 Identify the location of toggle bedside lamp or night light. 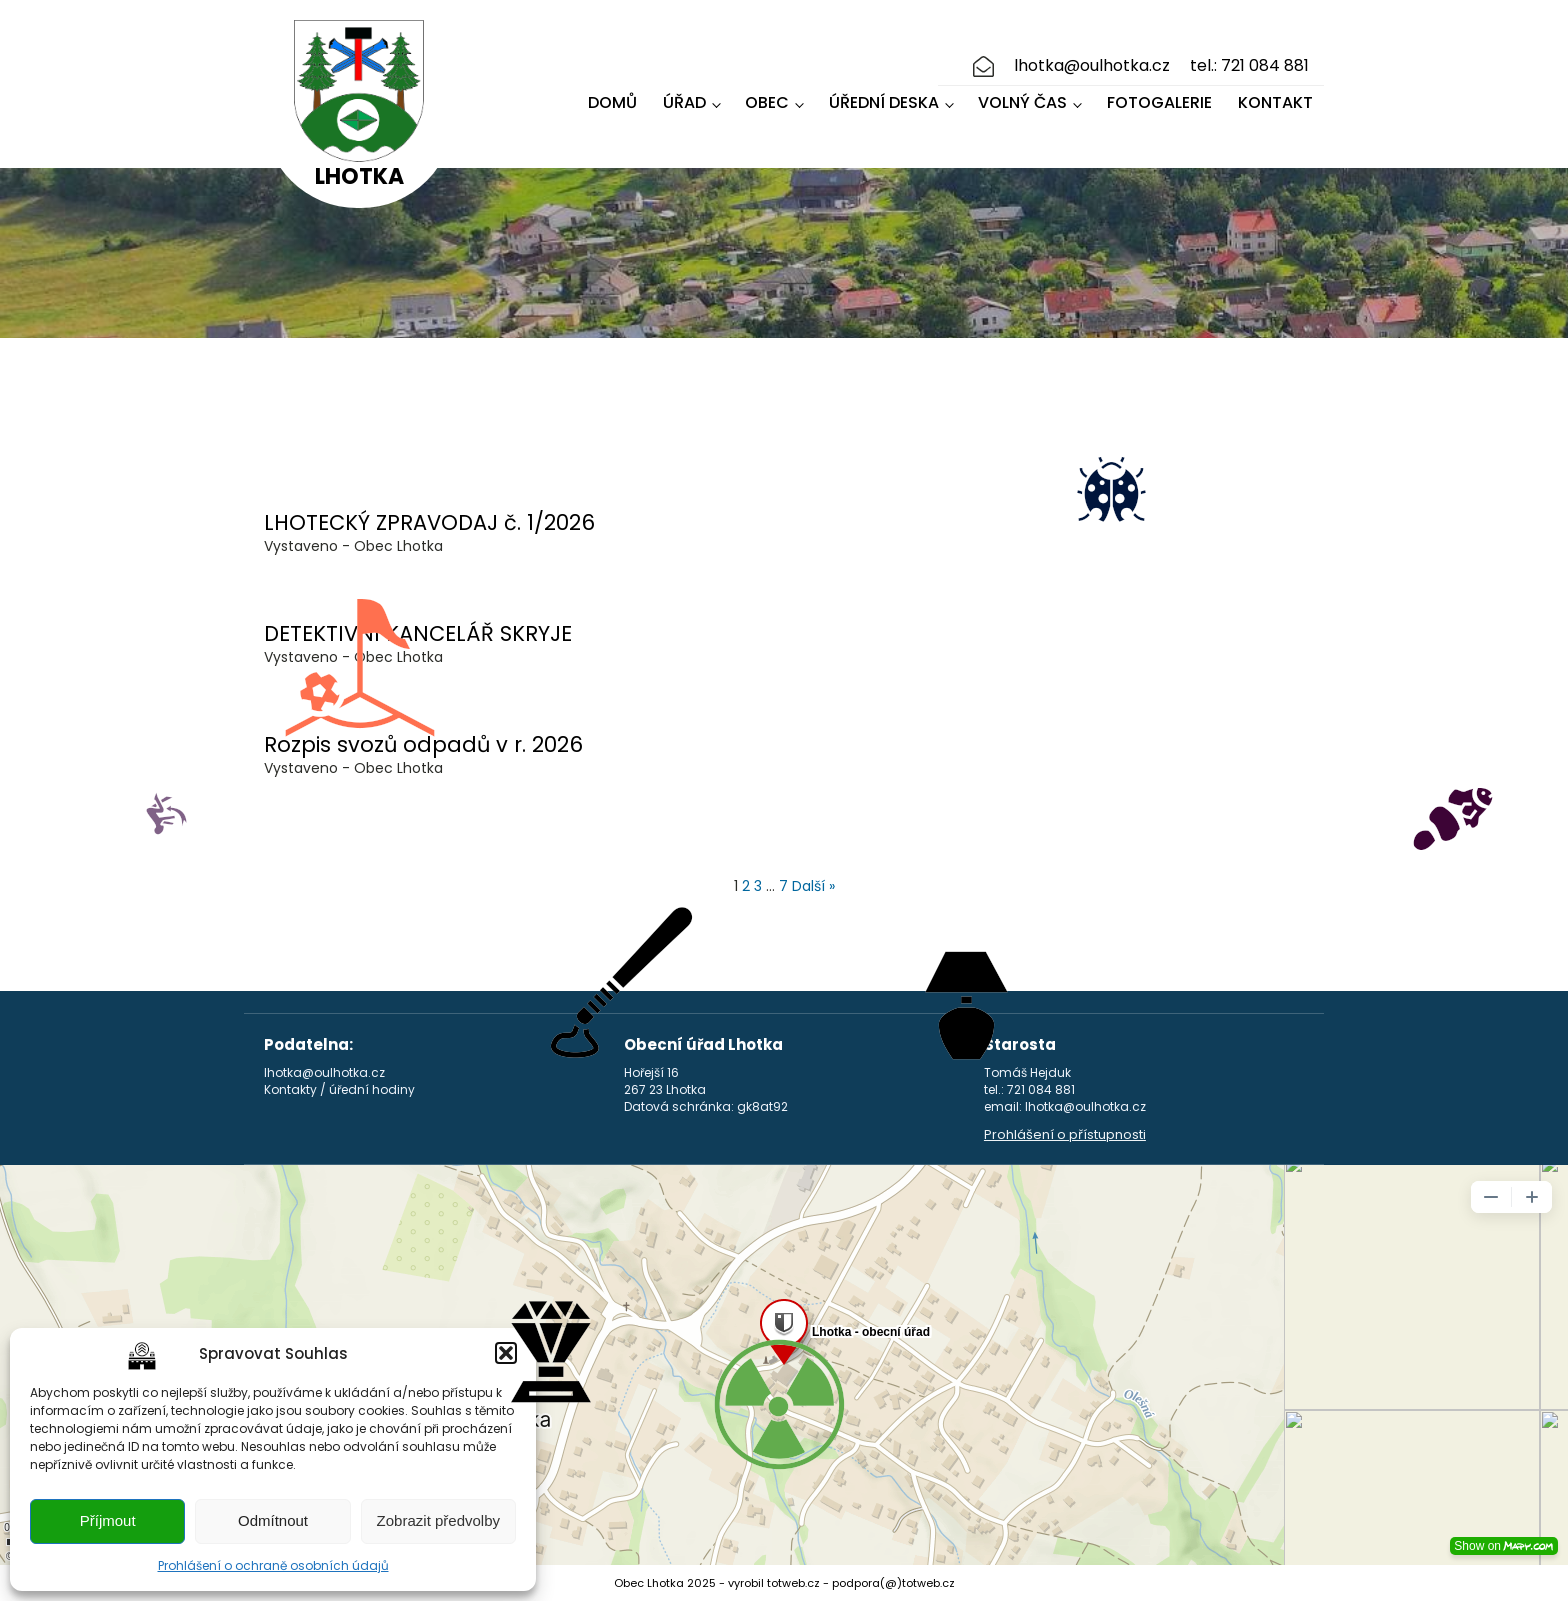
(966, 1005).